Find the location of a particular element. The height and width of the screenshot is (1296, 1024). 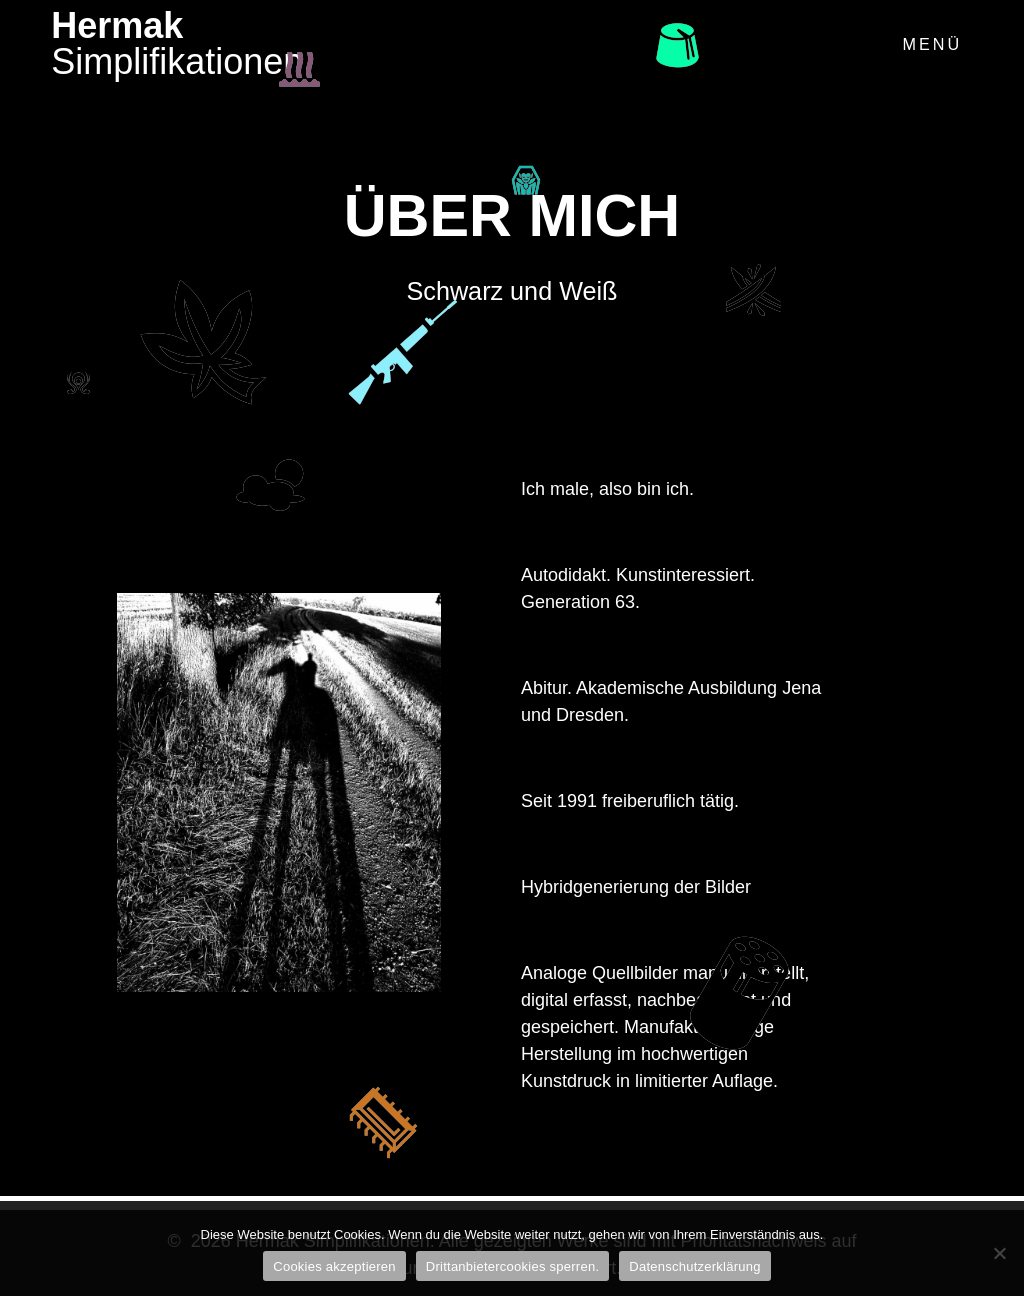

select fez hat accessory for avatar is located at coordinates (677, 45).